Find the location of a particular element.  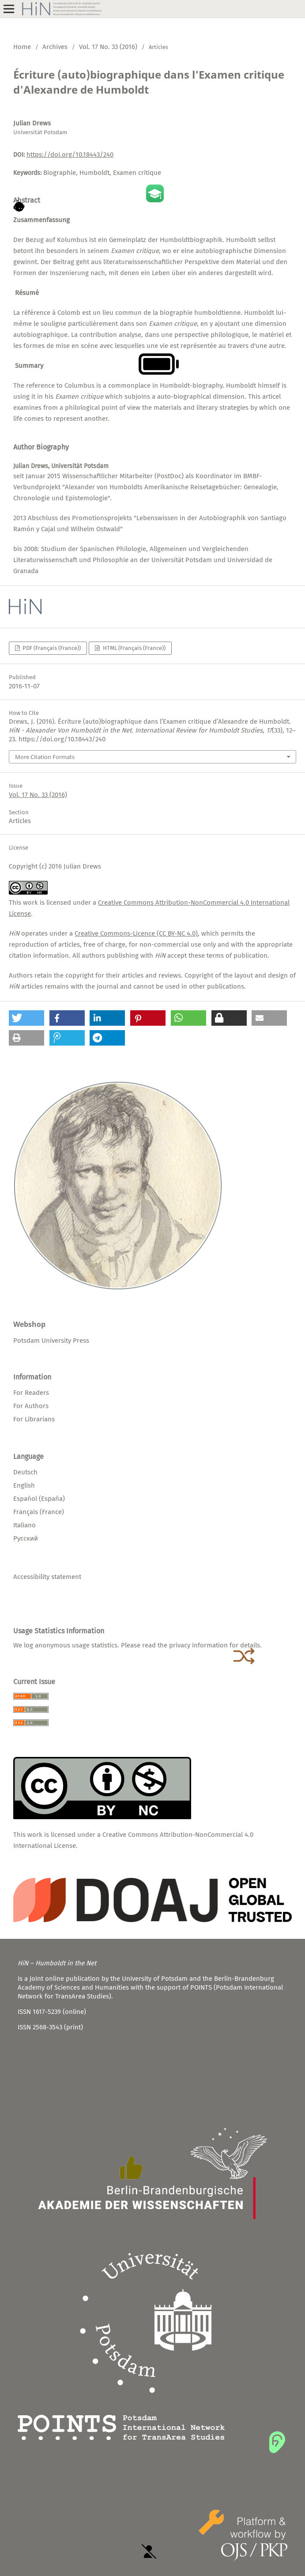

open education or learning apps is located at coordinates (155, 193).